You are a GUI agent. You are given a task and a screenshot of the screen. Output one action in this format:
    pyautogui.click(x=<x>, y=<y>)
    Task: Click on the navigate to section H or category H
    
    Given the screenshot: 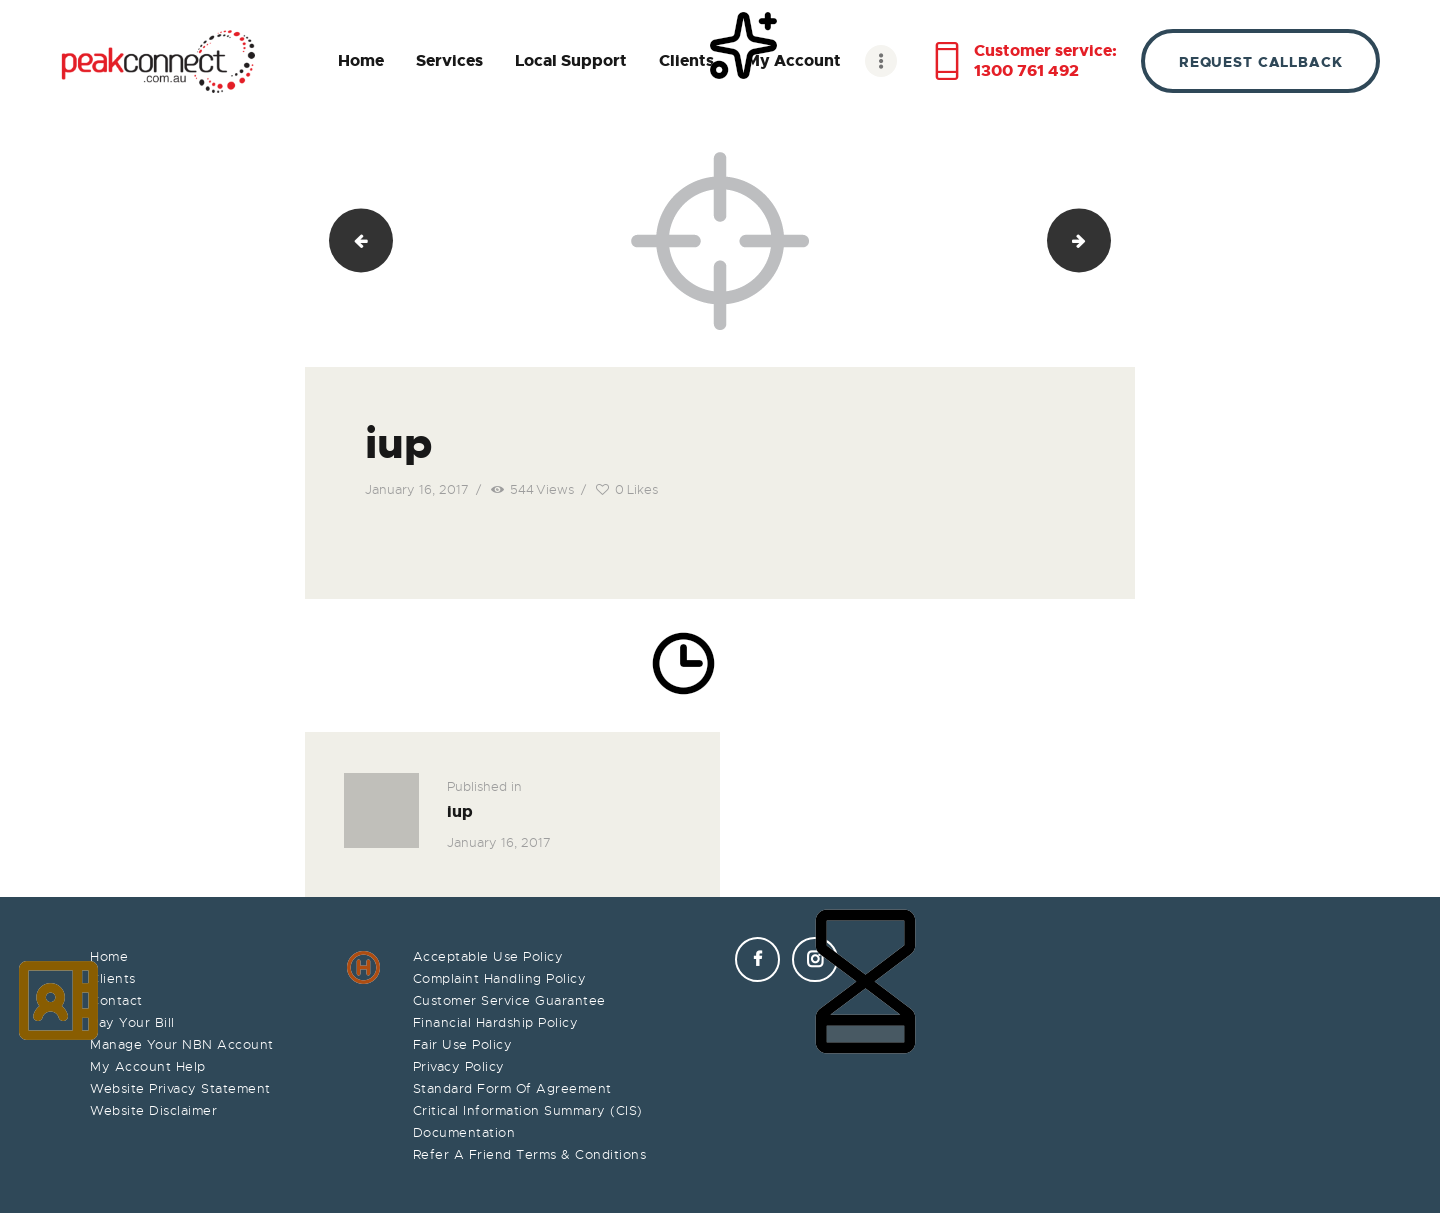 What is the action you would take?
    pyautogui.click(x=363, y=967)
    